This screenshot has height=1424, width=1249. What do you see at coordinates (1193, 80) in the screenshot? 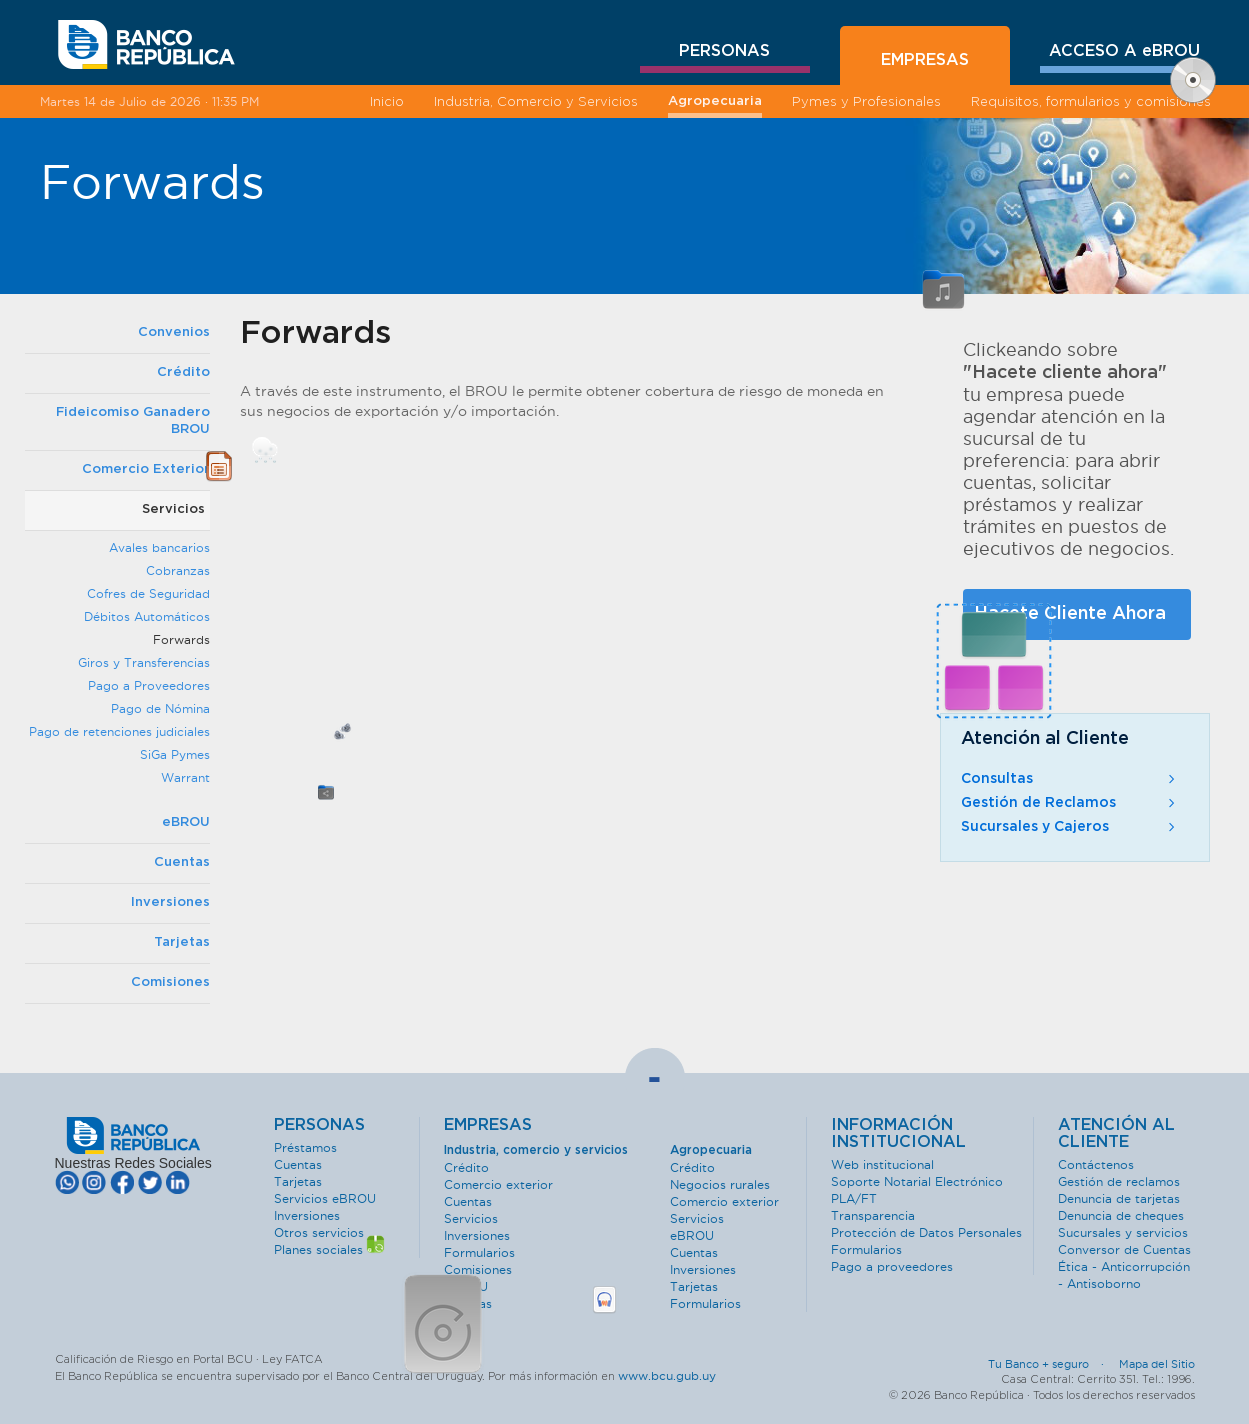
I see `unmount or eject a CD/DVD disc` at bounding box center [1193, 80].